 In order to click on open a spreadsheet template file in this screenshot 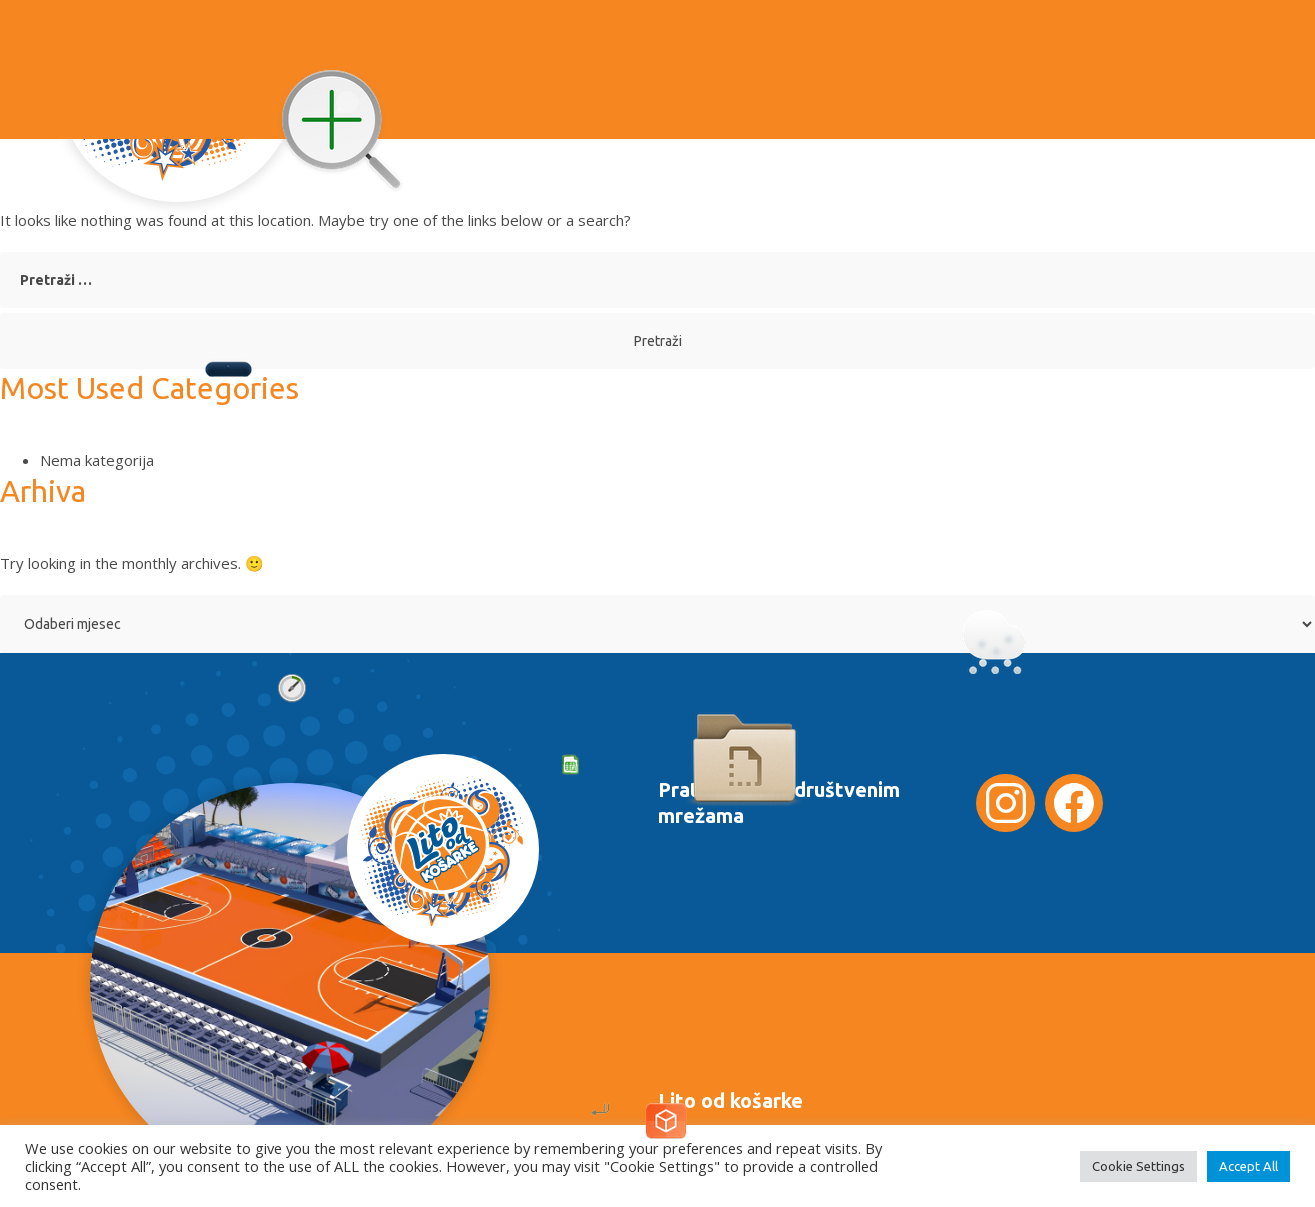, I will do `click(570, 764)`.